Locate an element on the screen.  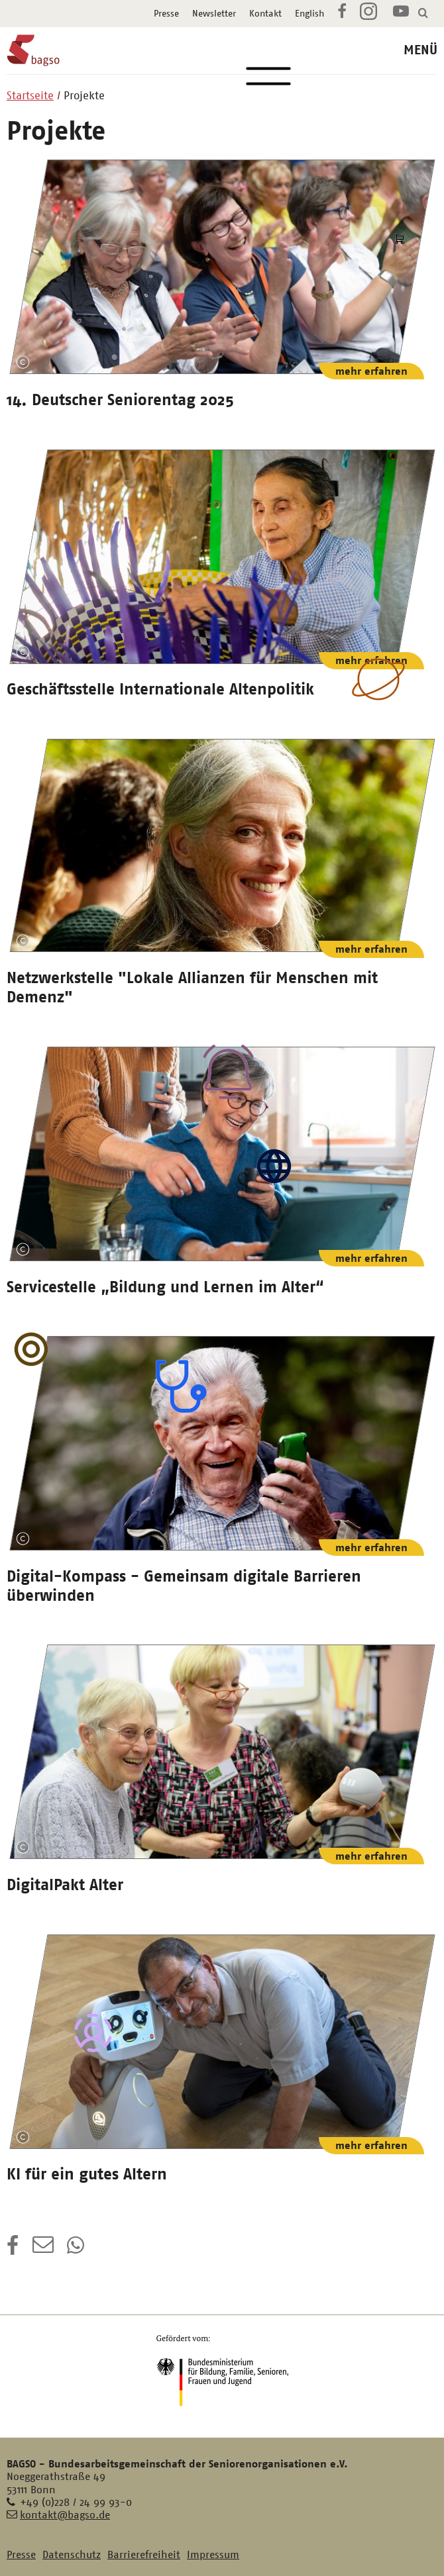
select a single option from a list is located at coordinates (31, 1349).